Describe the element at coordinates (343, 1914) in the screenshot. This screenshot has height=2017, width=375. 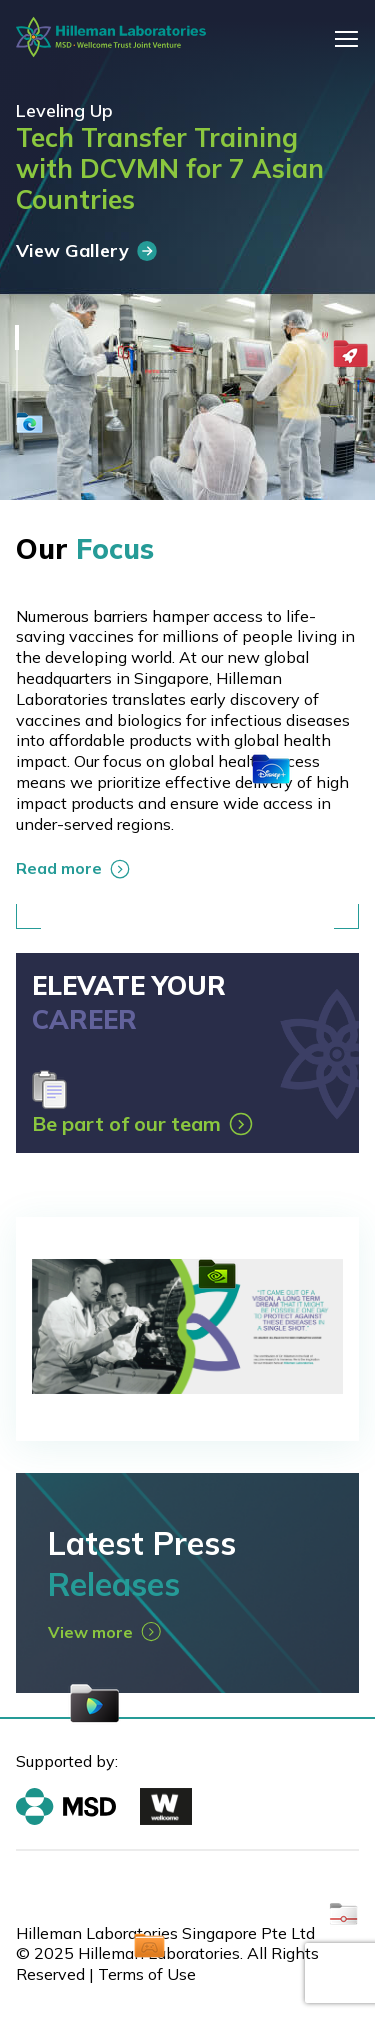
I see `open pokémon premier ball themed folder` at that location.